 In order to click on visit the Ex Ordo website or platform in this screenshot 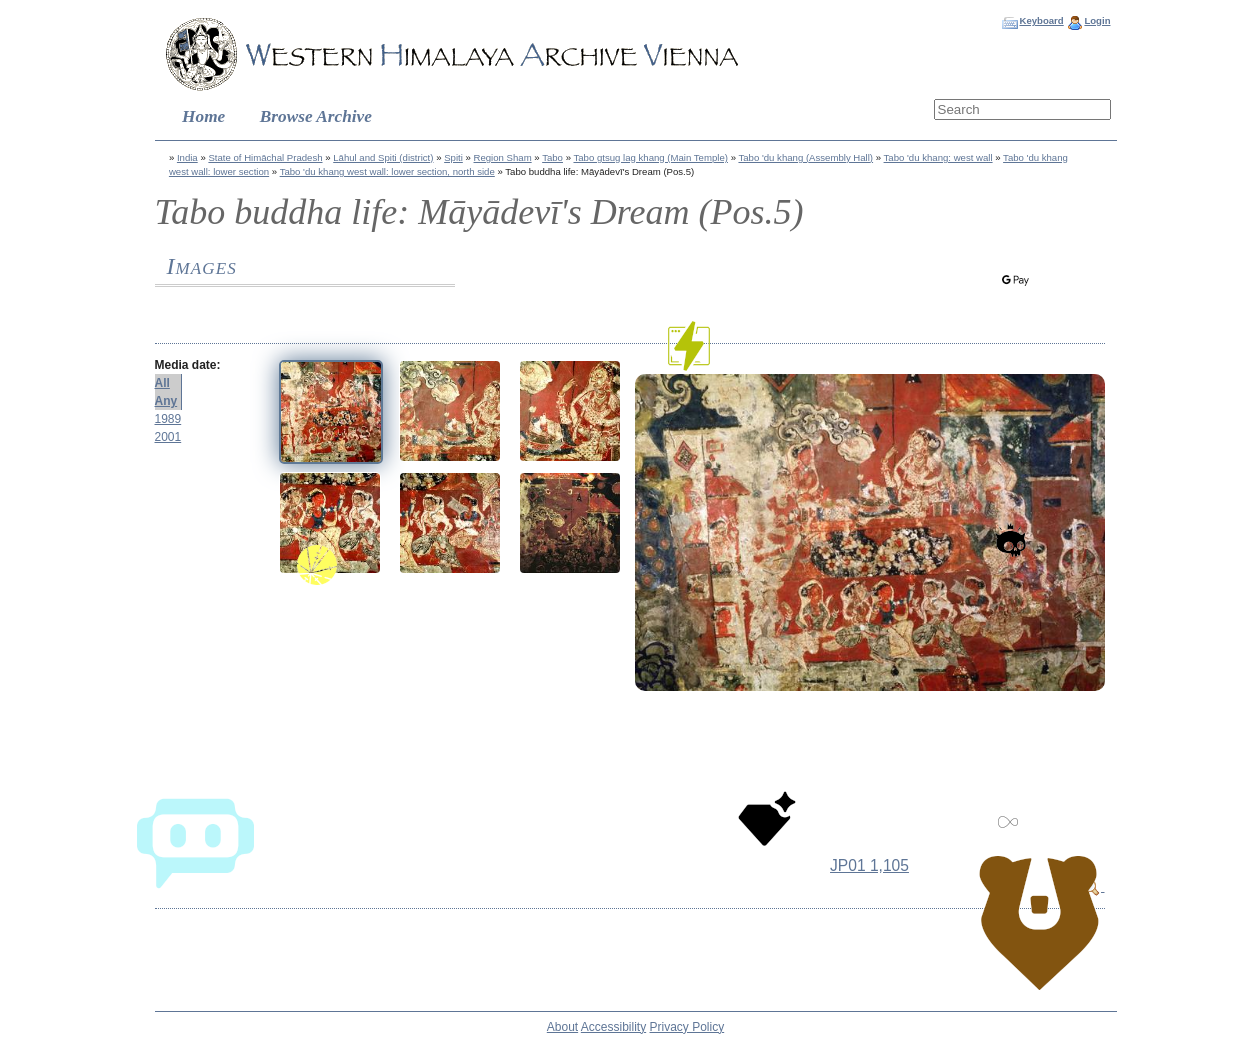, I will do `click(317, 565)`.